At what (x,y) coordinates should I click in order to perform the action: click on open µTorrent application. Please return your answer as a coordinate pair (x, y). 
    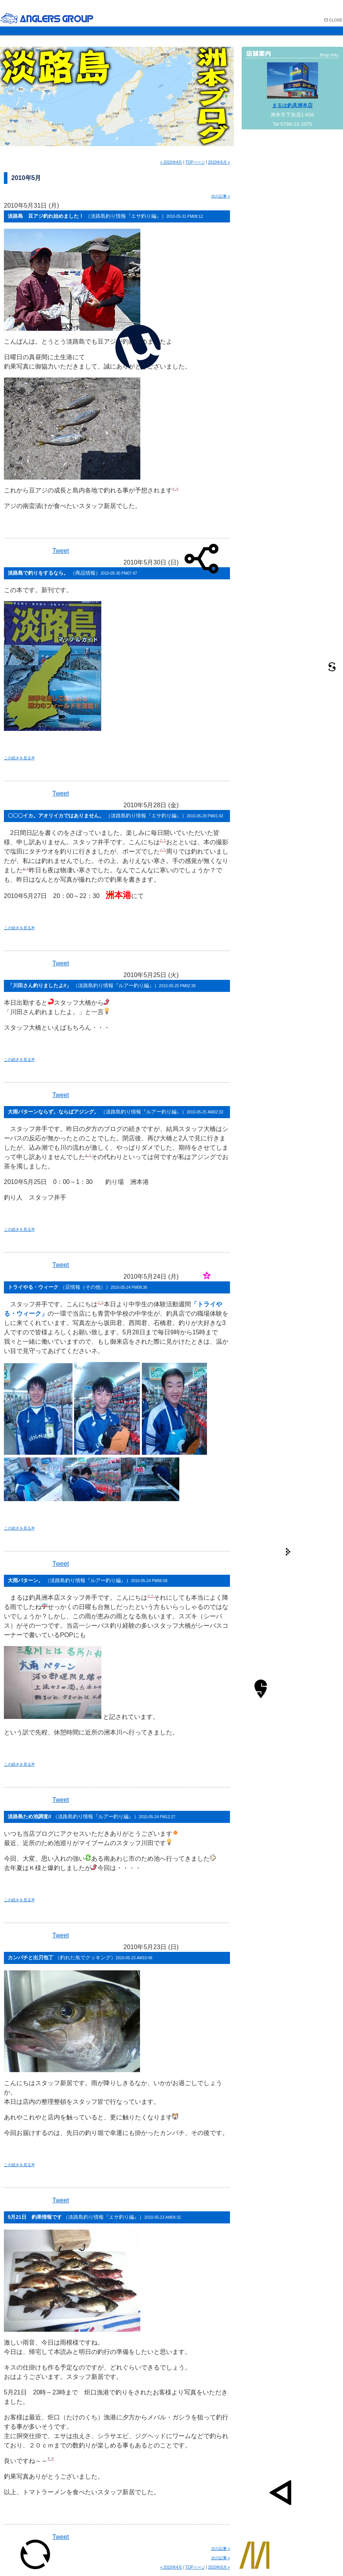
    Looking at the image, I should click on (138, 347).